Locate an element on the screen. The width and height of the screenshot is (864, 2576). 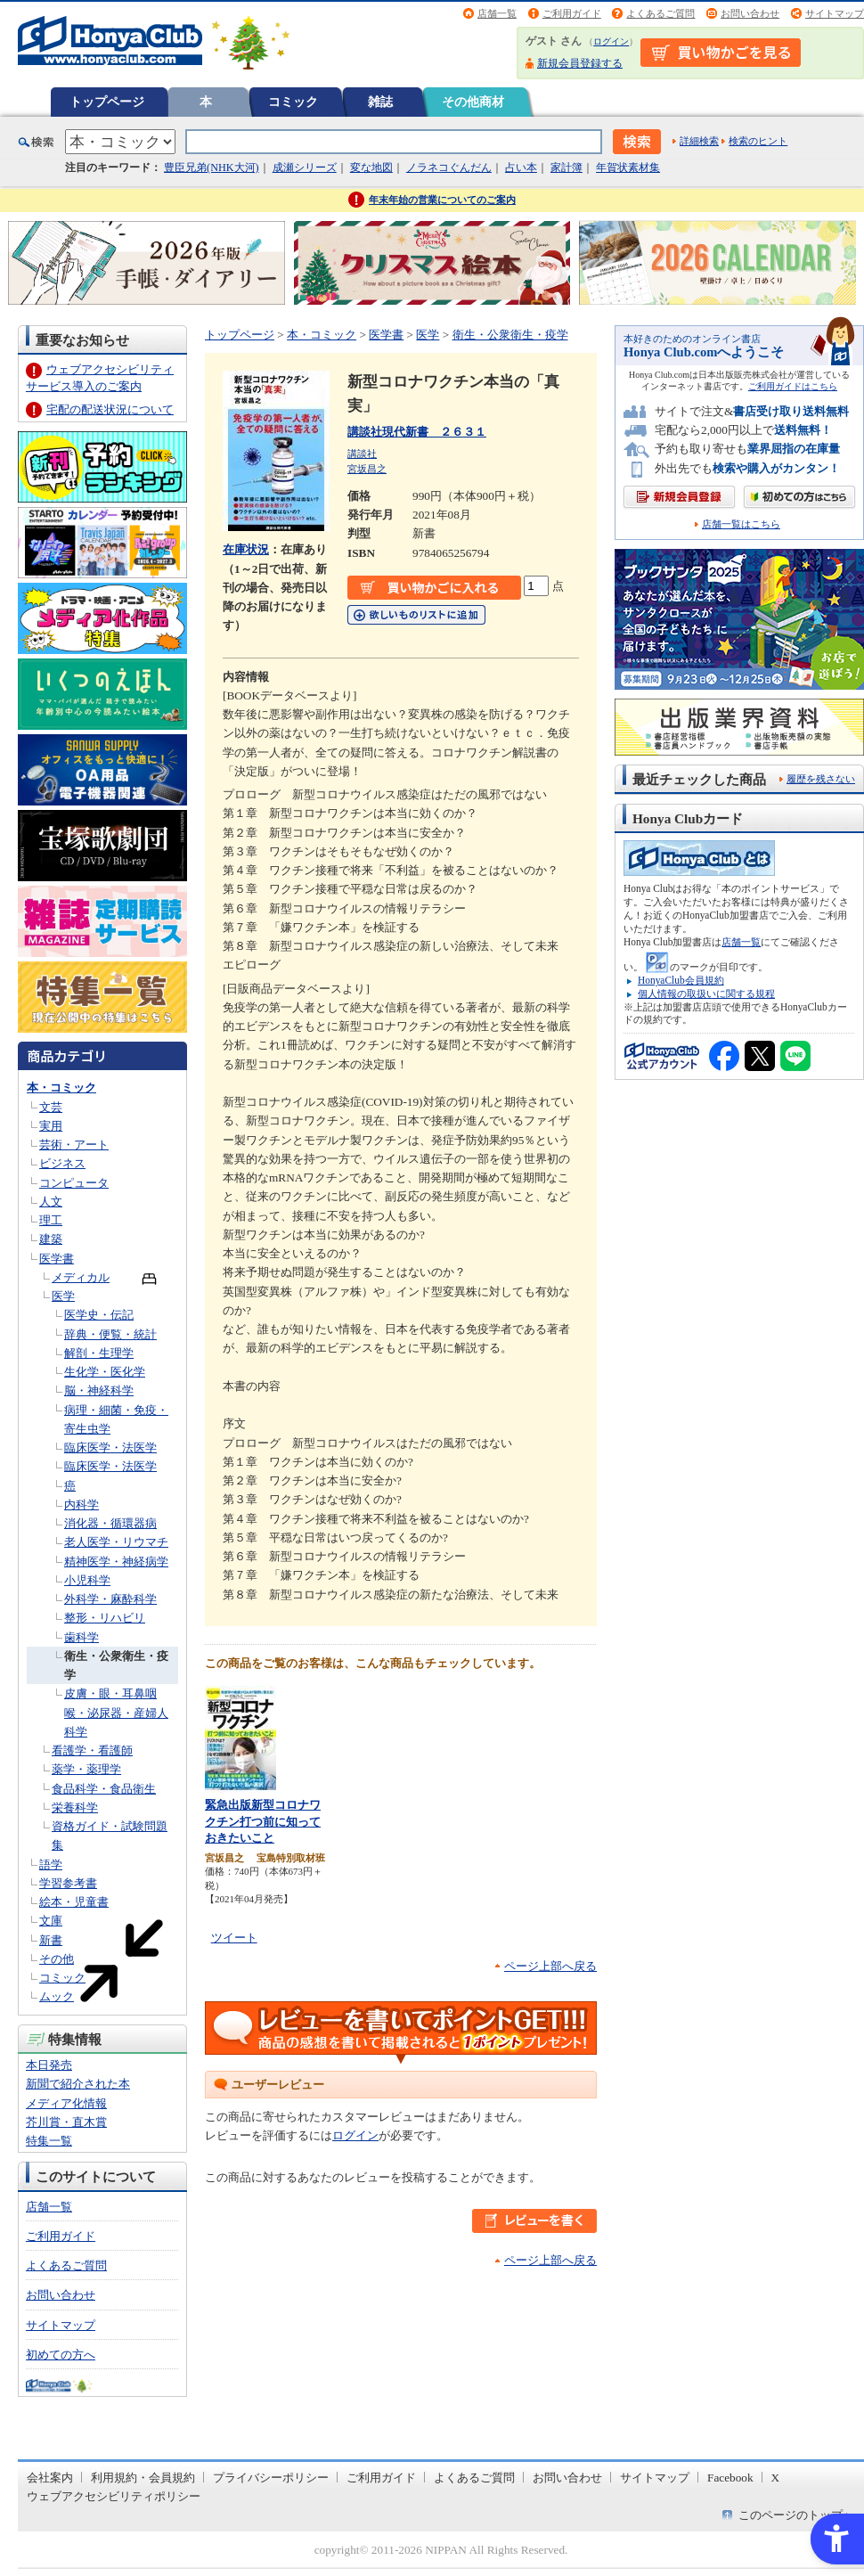
minimize or collapse the current window is located at coordinates (121, 1960).